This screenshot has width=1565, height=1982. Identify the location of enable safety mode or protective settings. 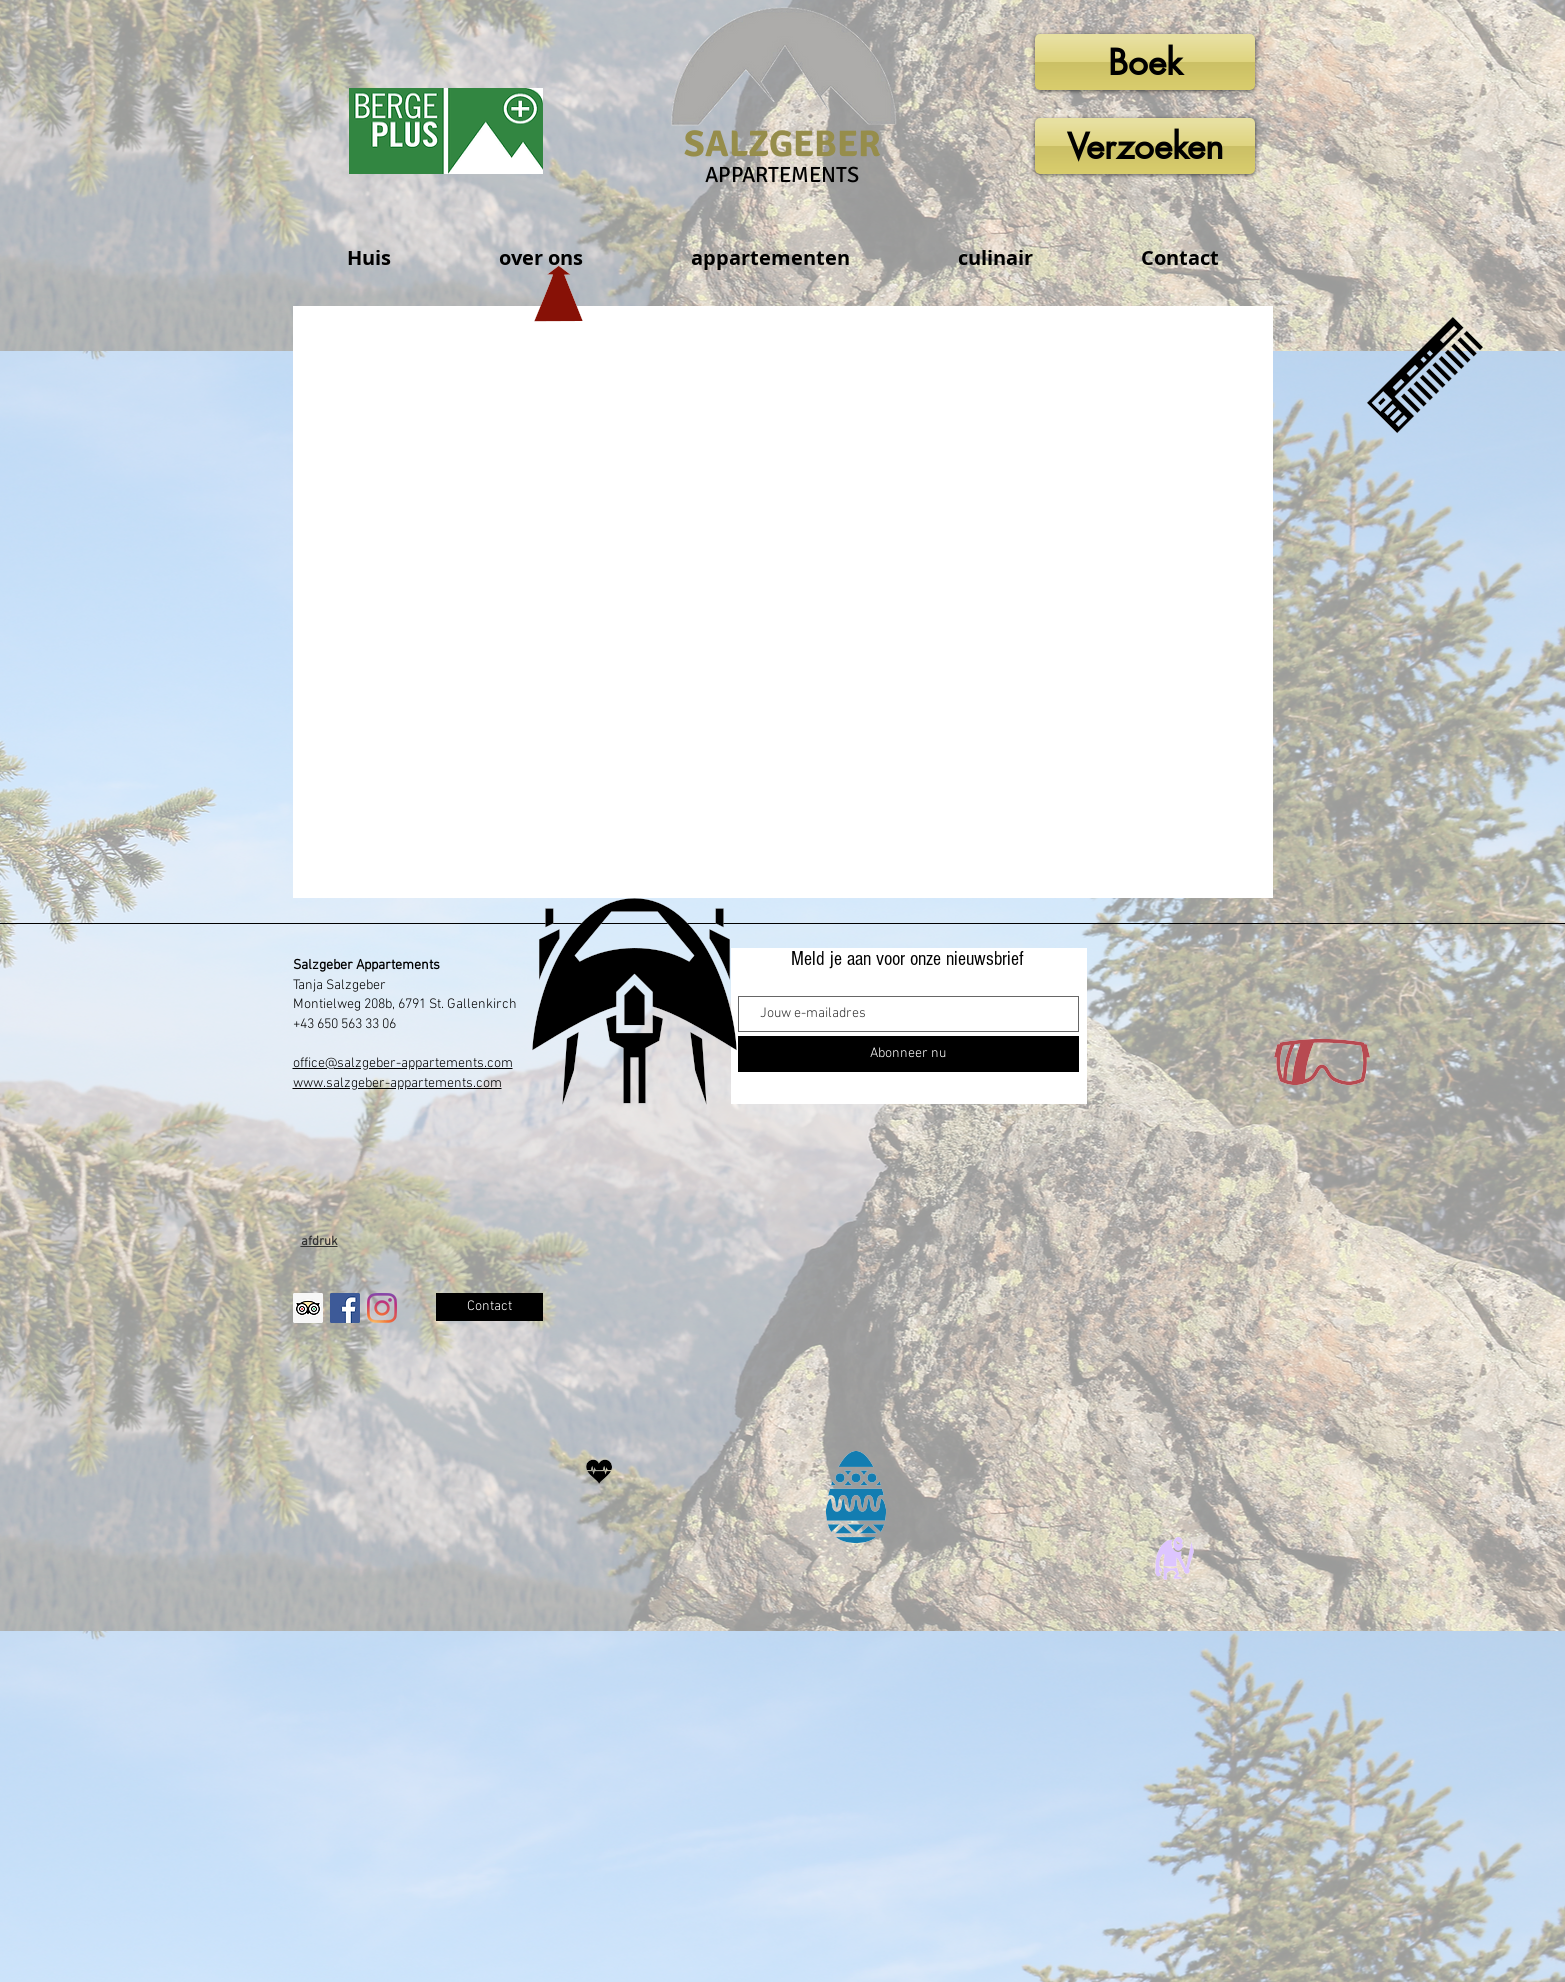
(1322, 1062).